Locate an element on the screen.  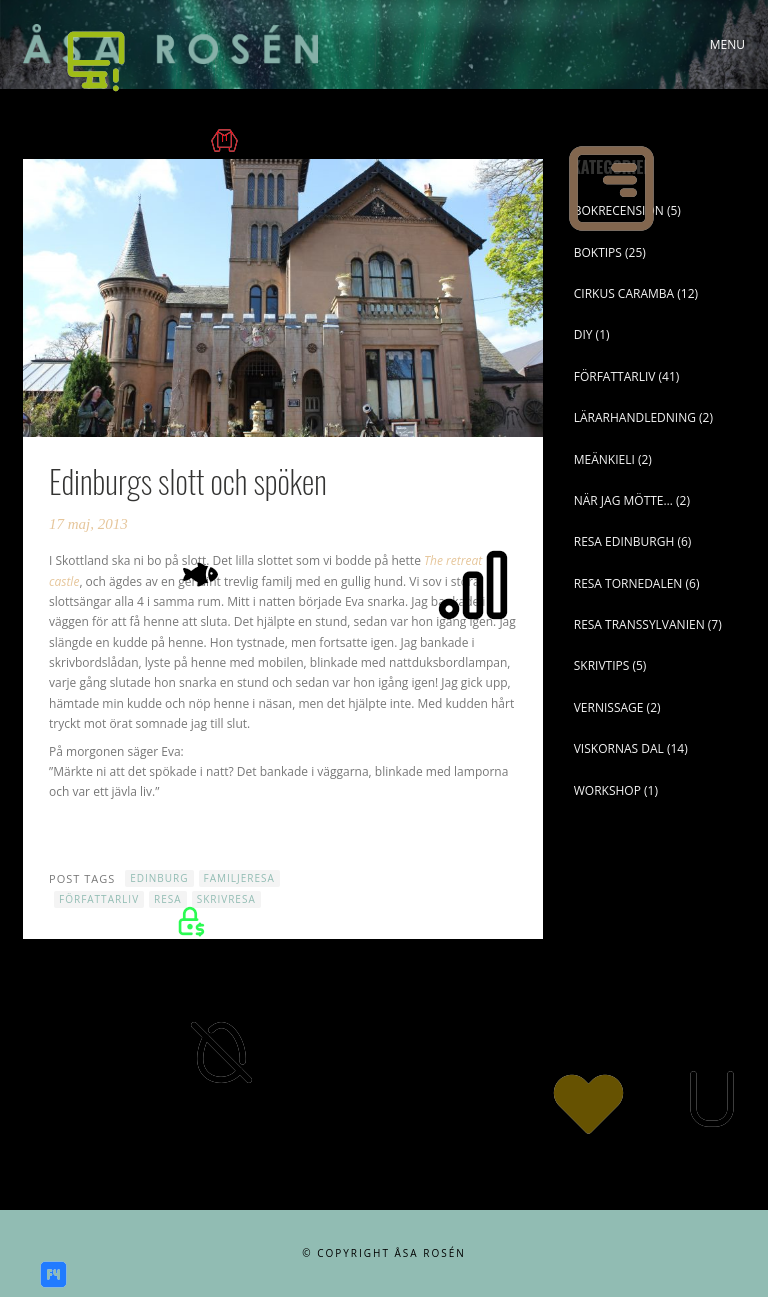
align content to the top-right corner is located at coordinates (611, 188).